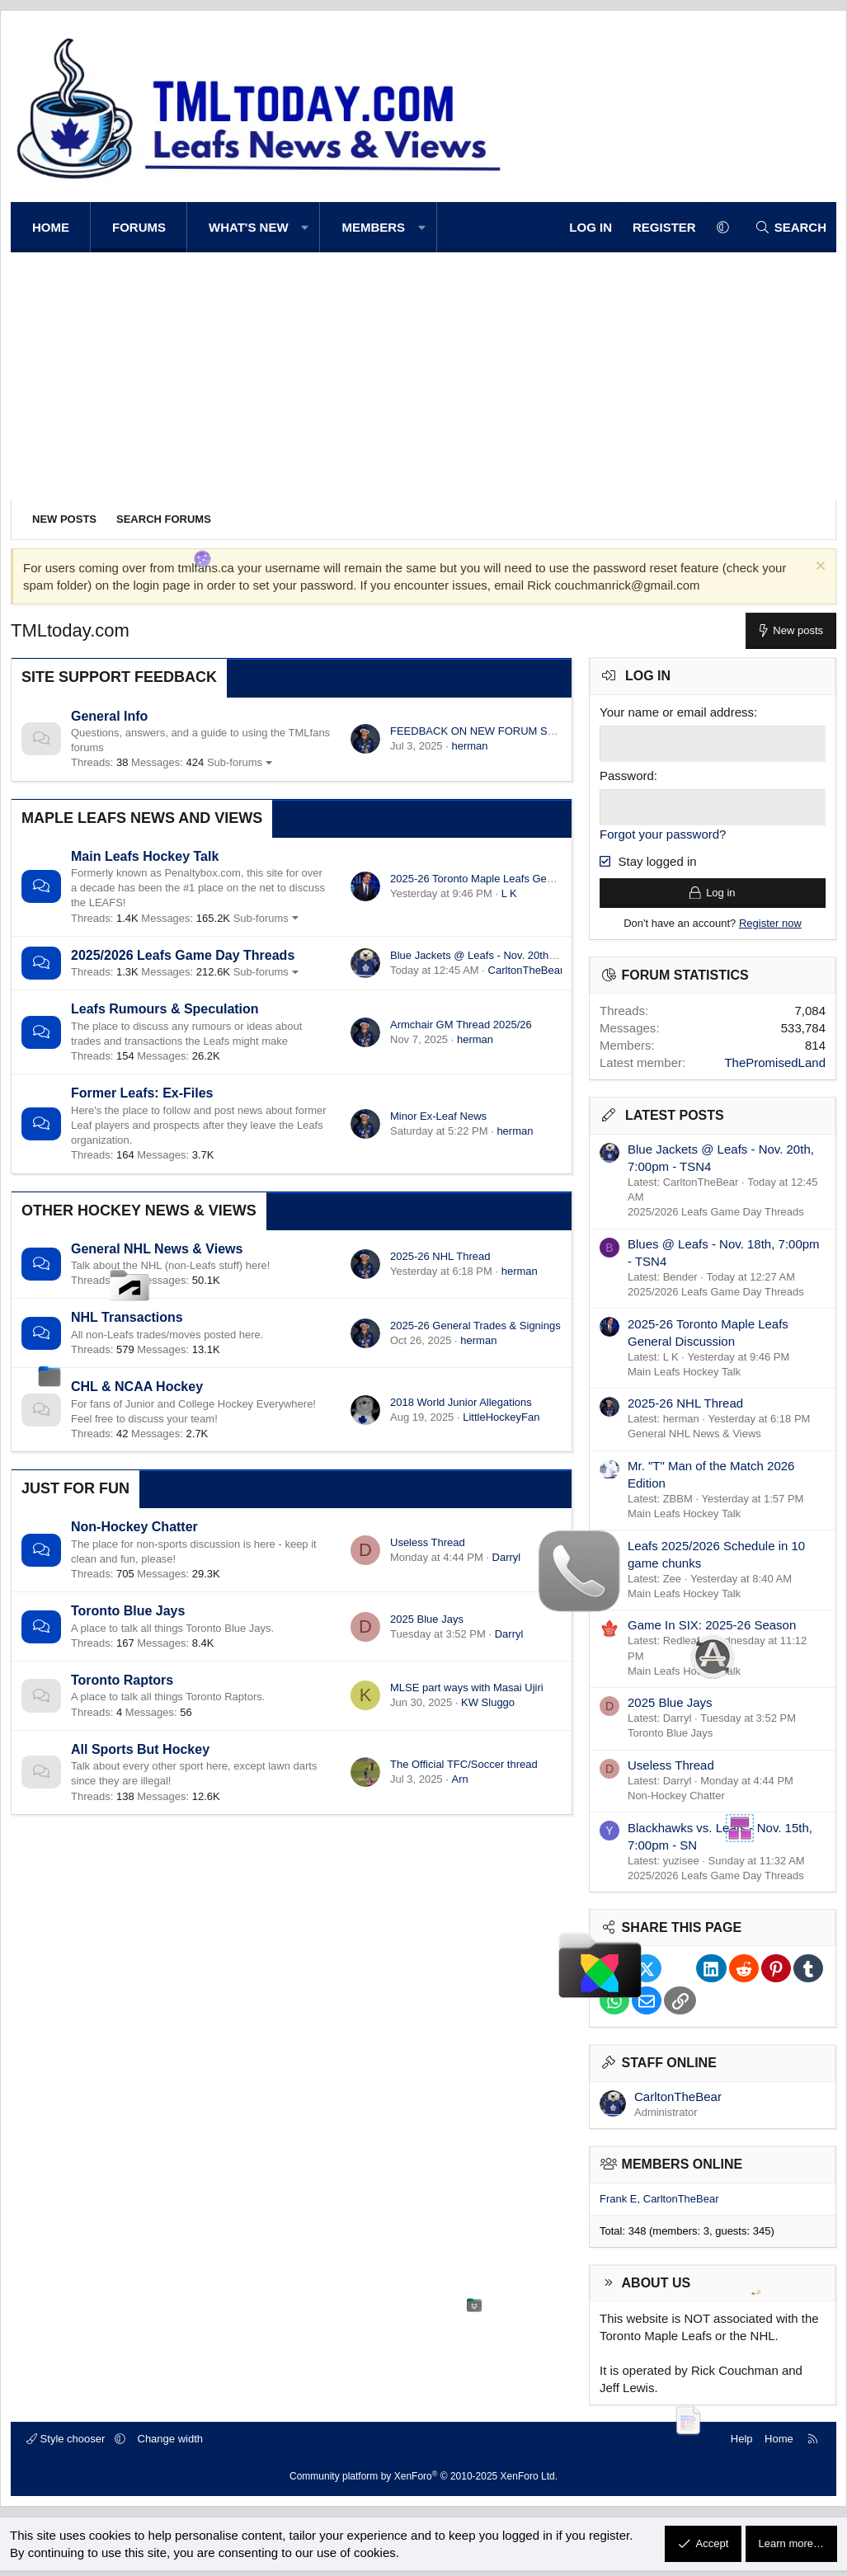 The width and height of the screenshot is (847, 2576). I want to click on access development tools and applications, so click(688, 2420).